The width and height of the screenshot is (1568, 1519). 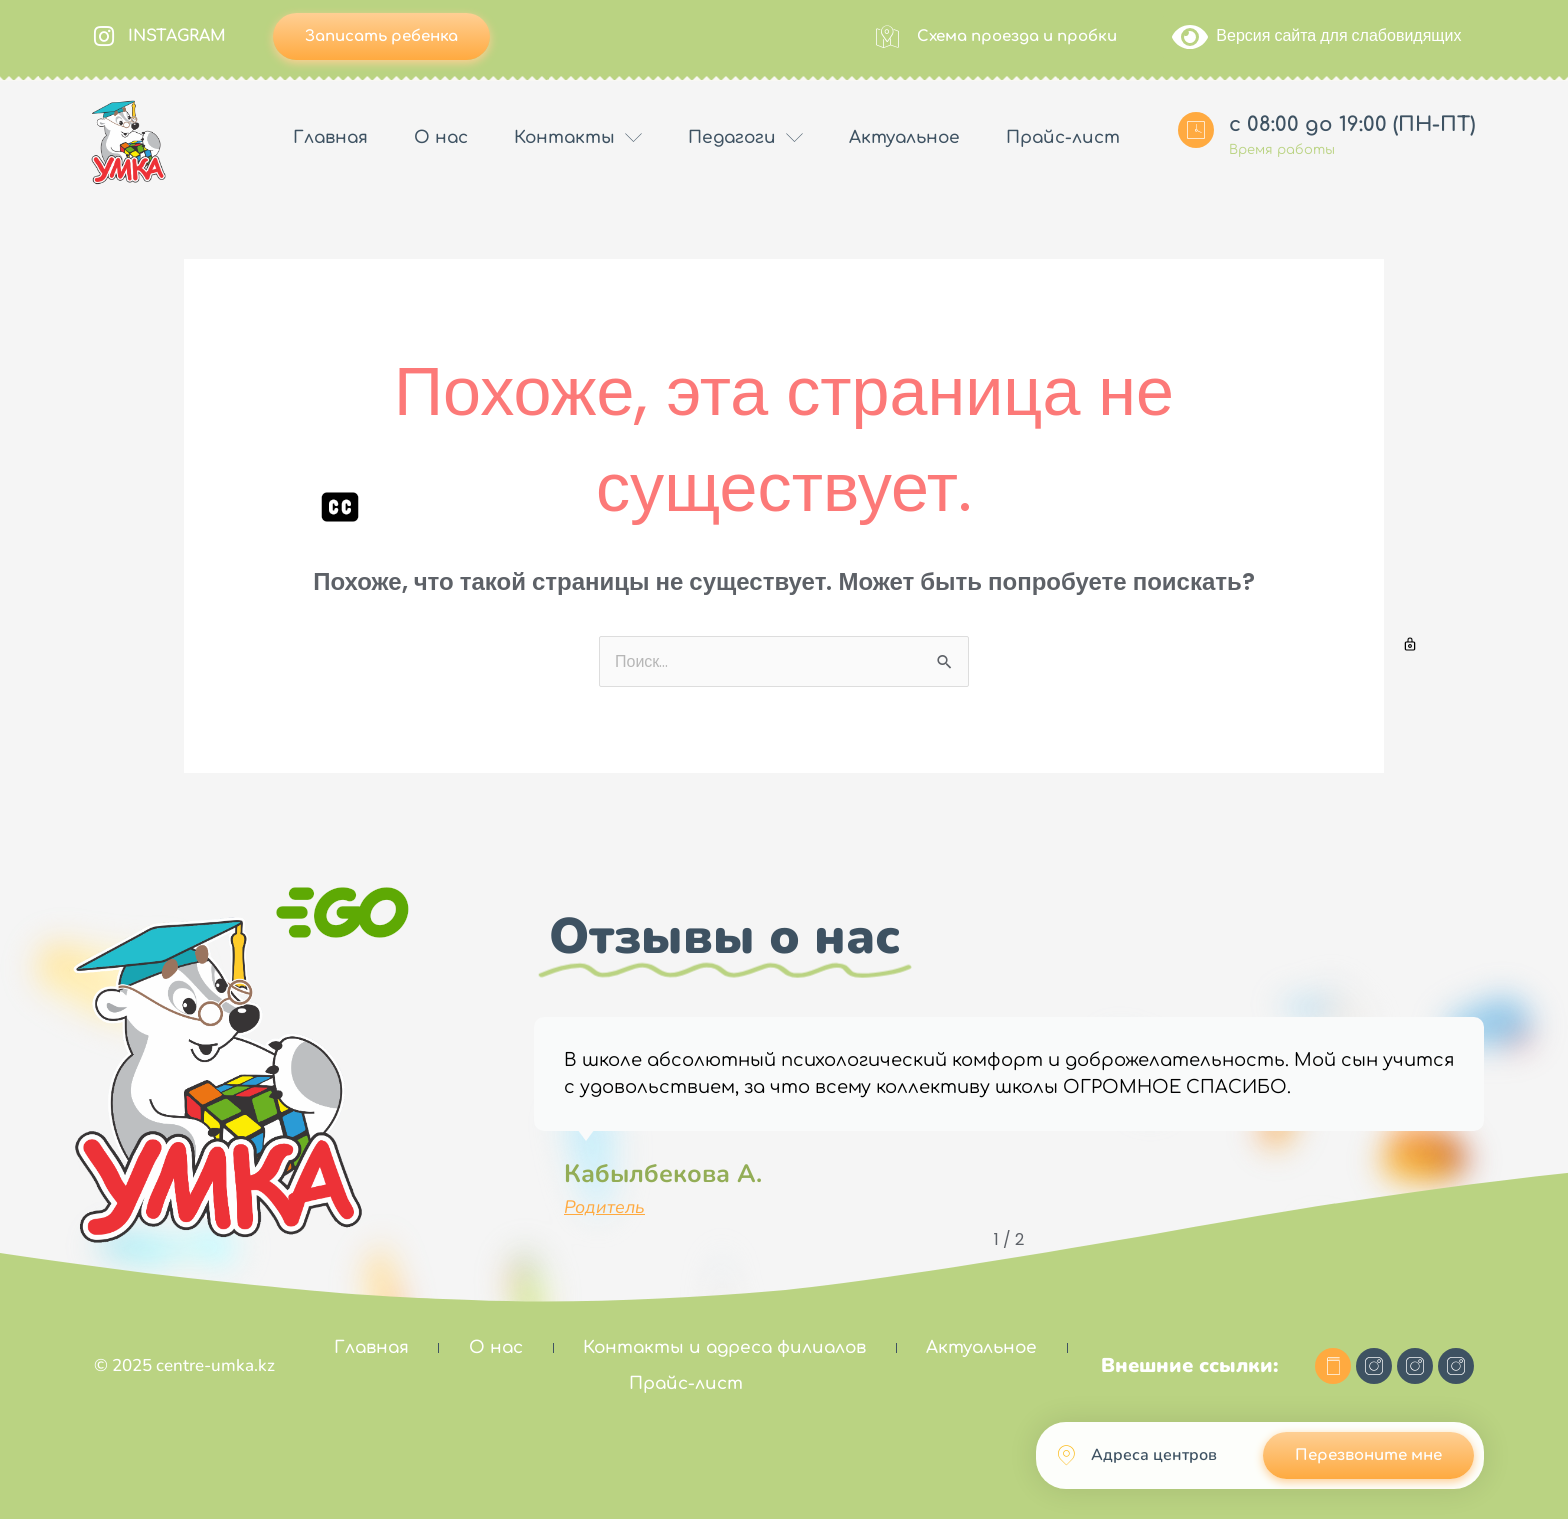 I want to click on go programming language logo, so click(x=345, y=912).